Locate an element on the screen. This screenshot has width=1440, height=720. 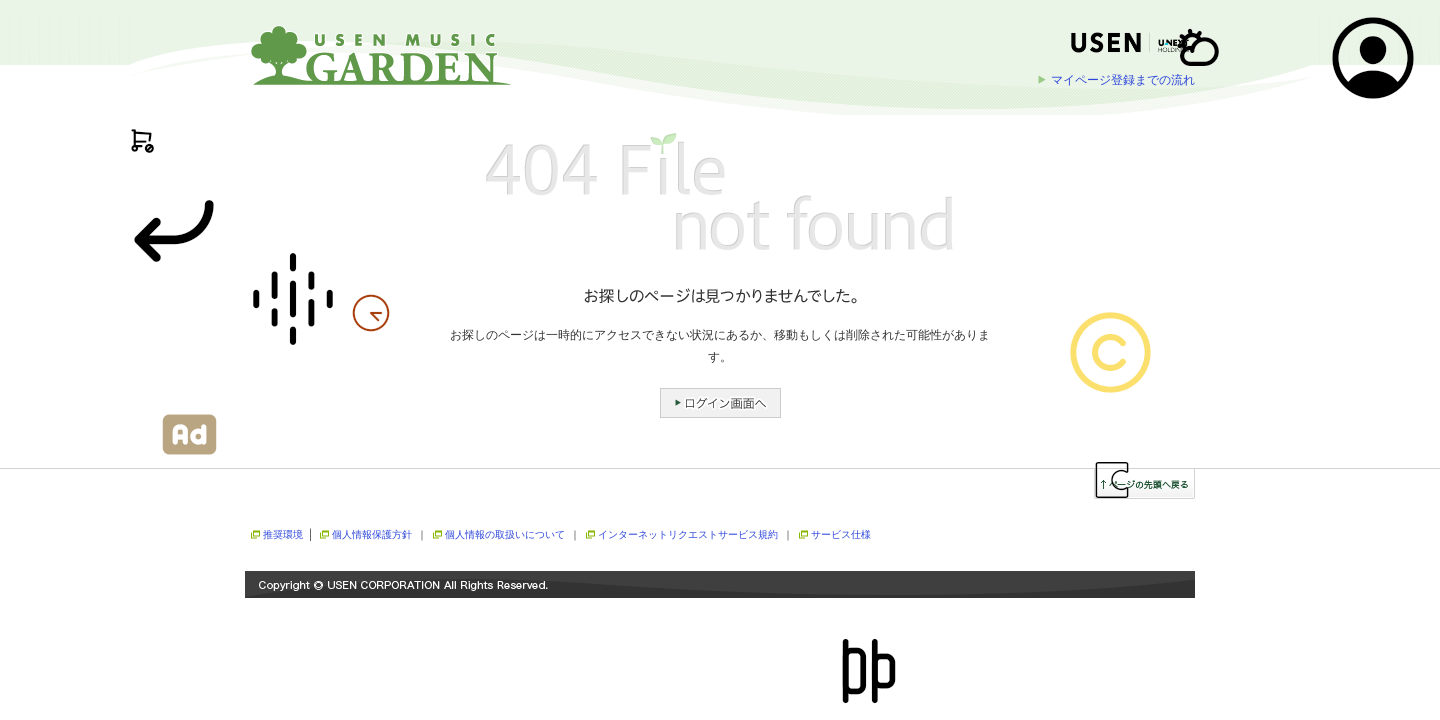
view current weather conditions is located at coordinates (1198, 48).